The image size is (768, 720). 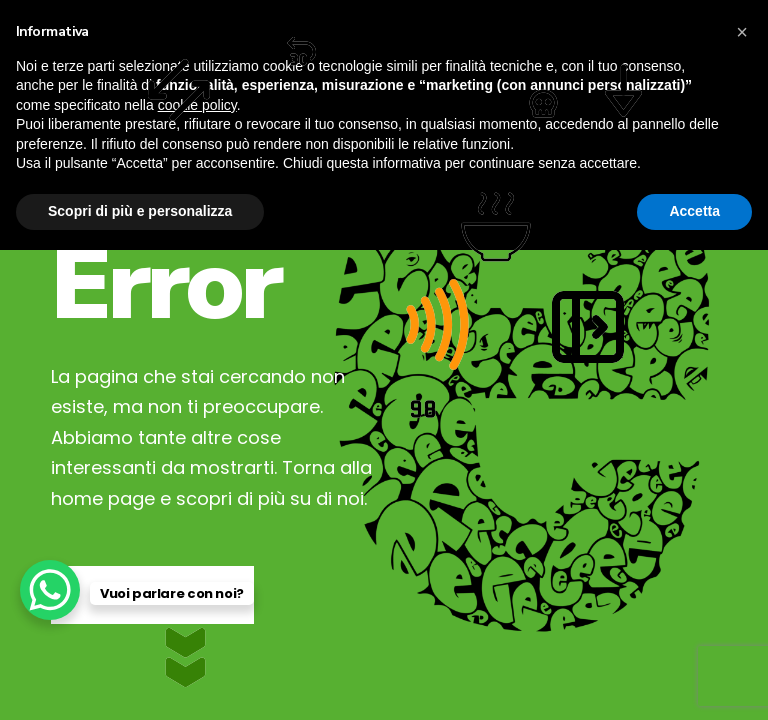 I want to click on expand the left sidebar, so click(x=588, y=327).